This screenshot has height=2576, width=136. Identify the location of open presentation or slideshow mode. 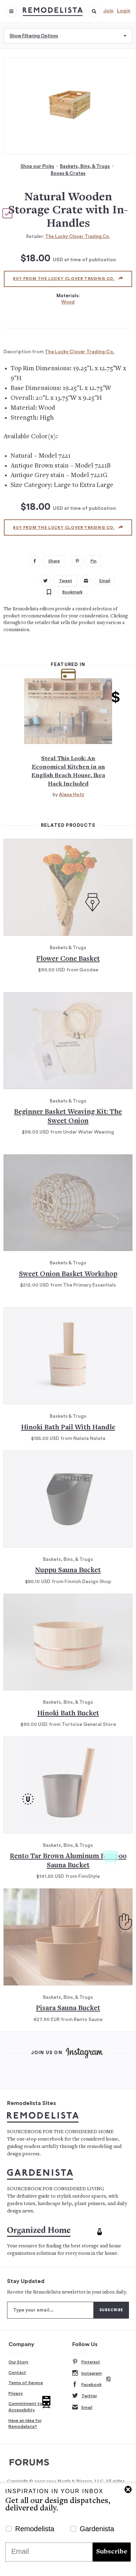
(111, 1857).